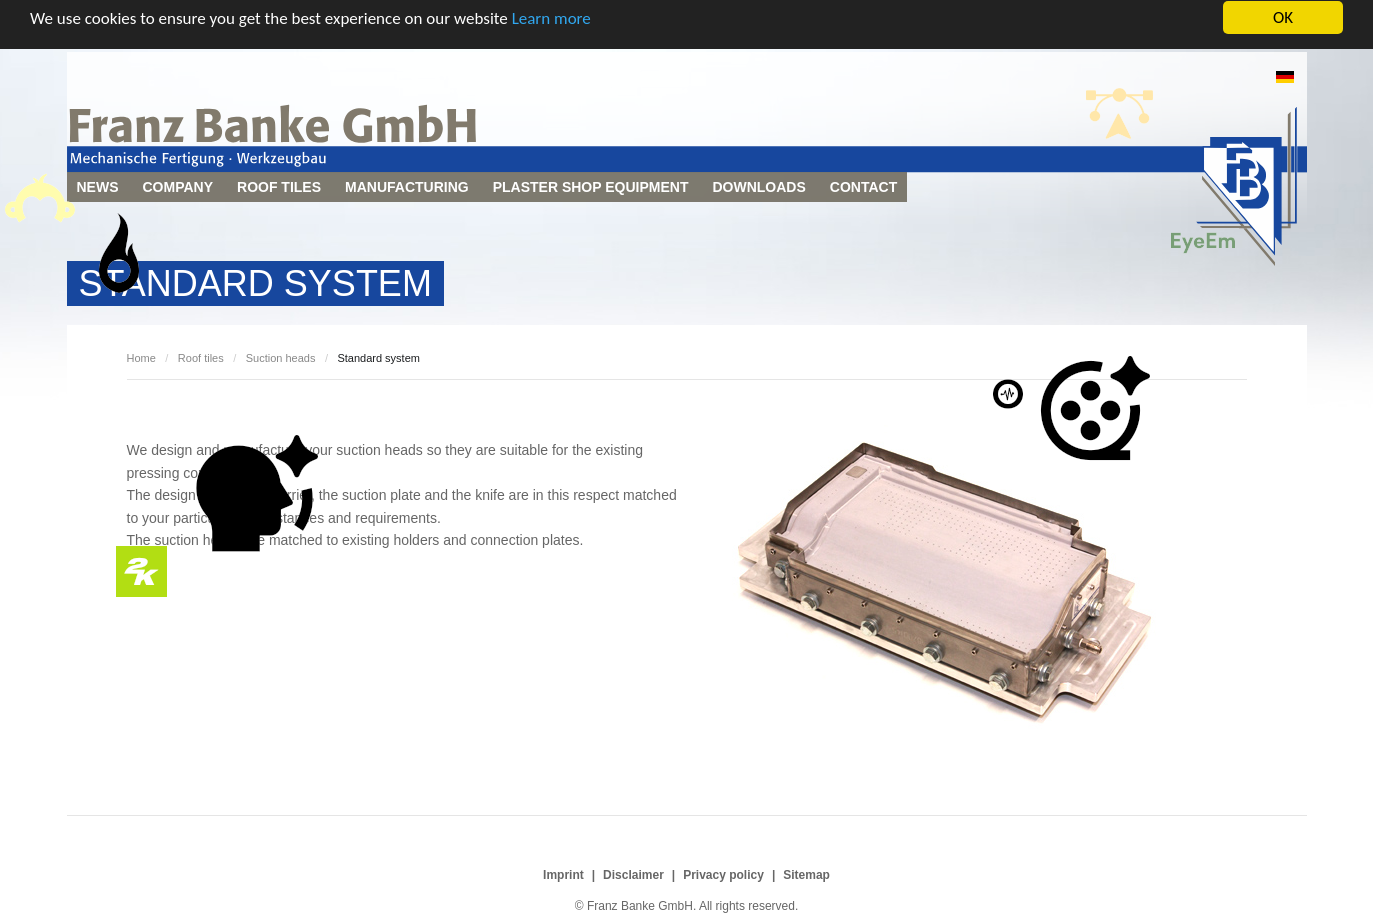 The height and width of the screenshot is (923, 1373). What do you see at coordinates (1008, 394) in the screenshot?
I see `graylog logo - open log management platform` at bounding box center [1008, 394].